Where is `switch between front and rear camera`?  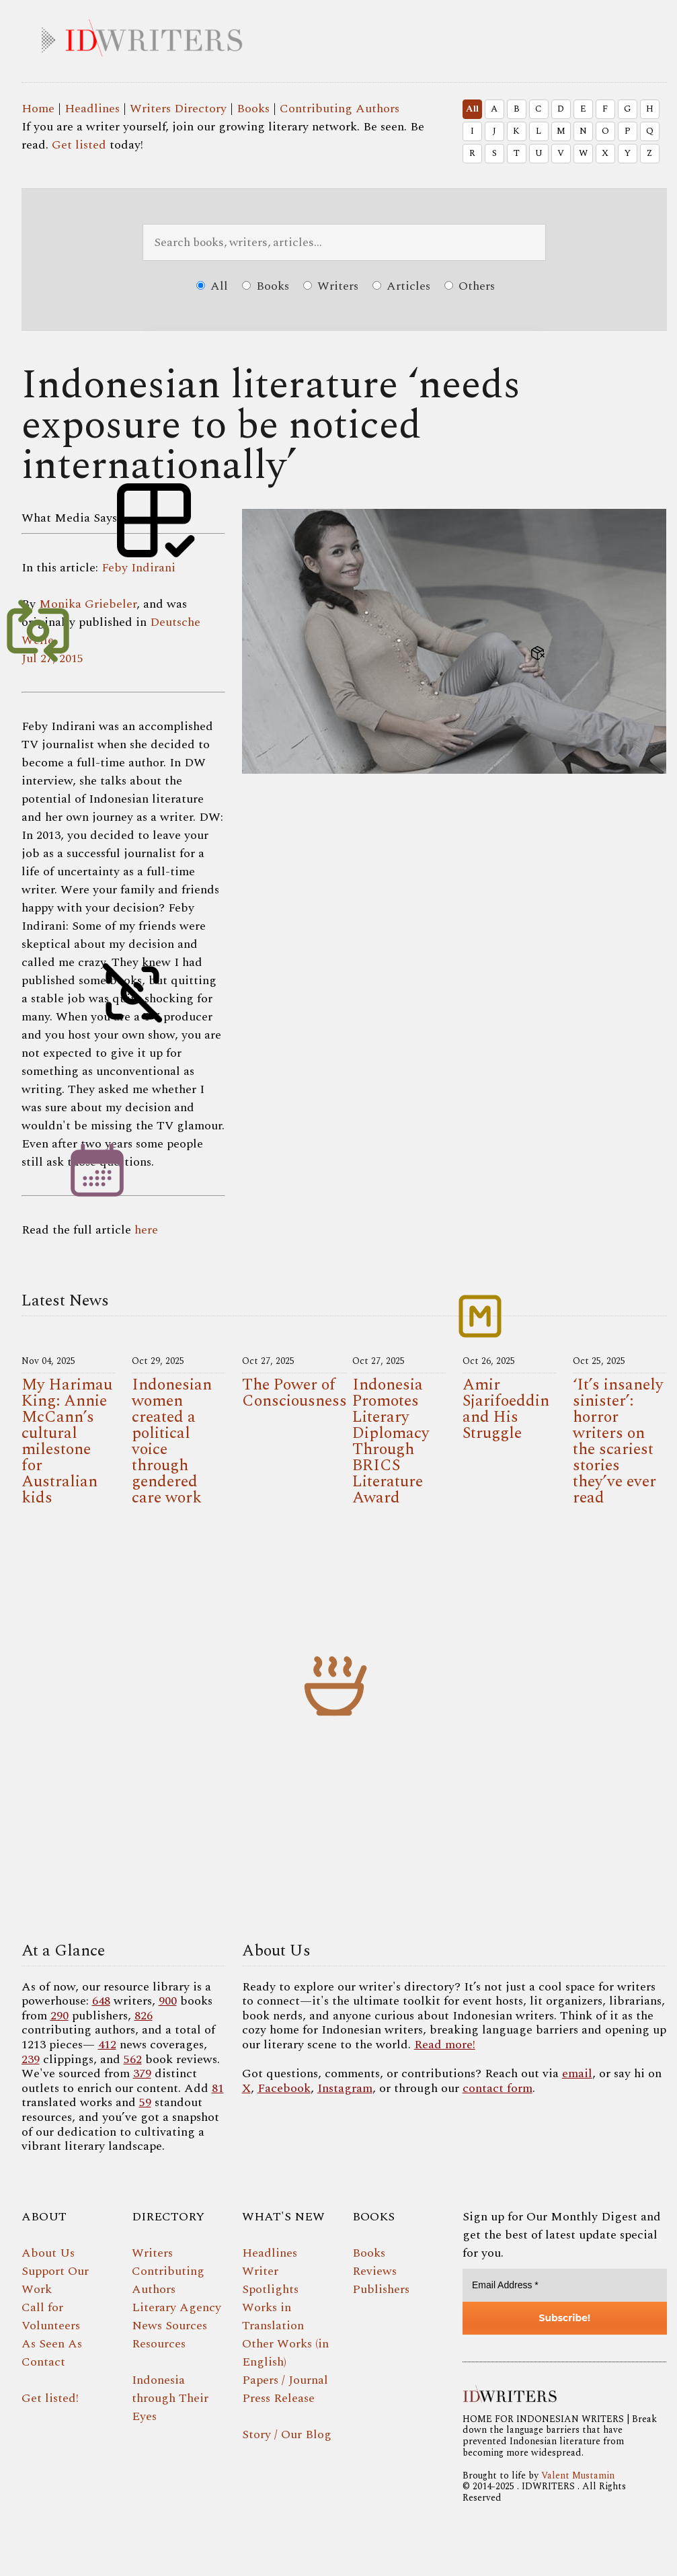 switch between front and rear camera is located at coordinates (38, 631).